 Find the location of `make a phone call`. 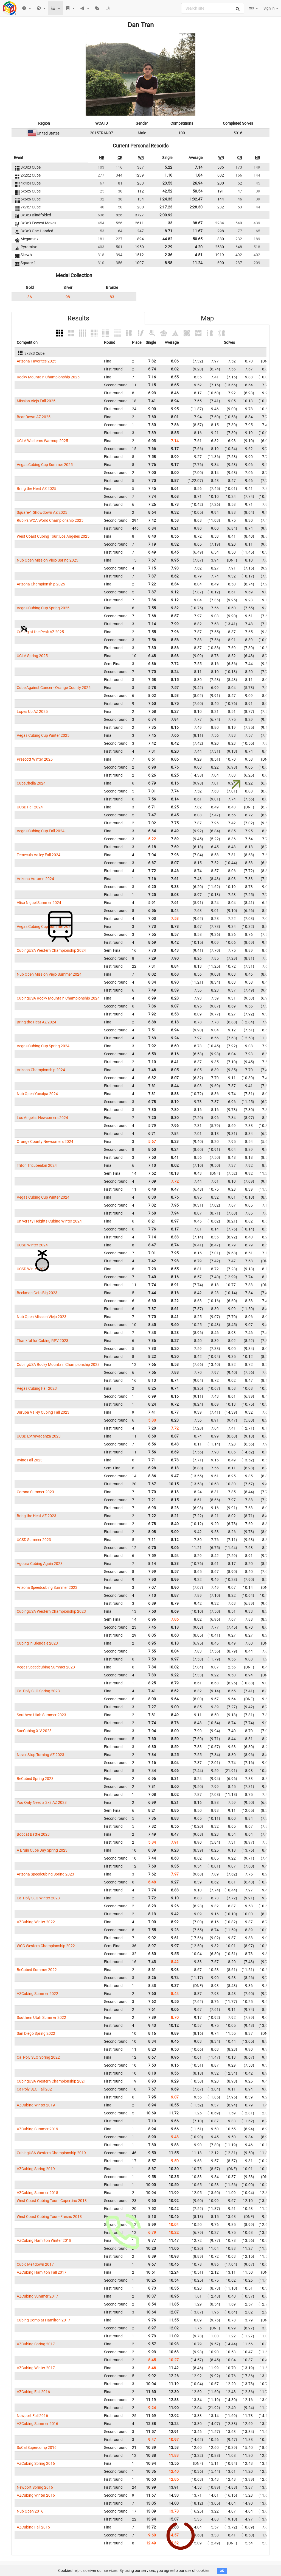

make a phone call is located at coordinates (122, 2232).